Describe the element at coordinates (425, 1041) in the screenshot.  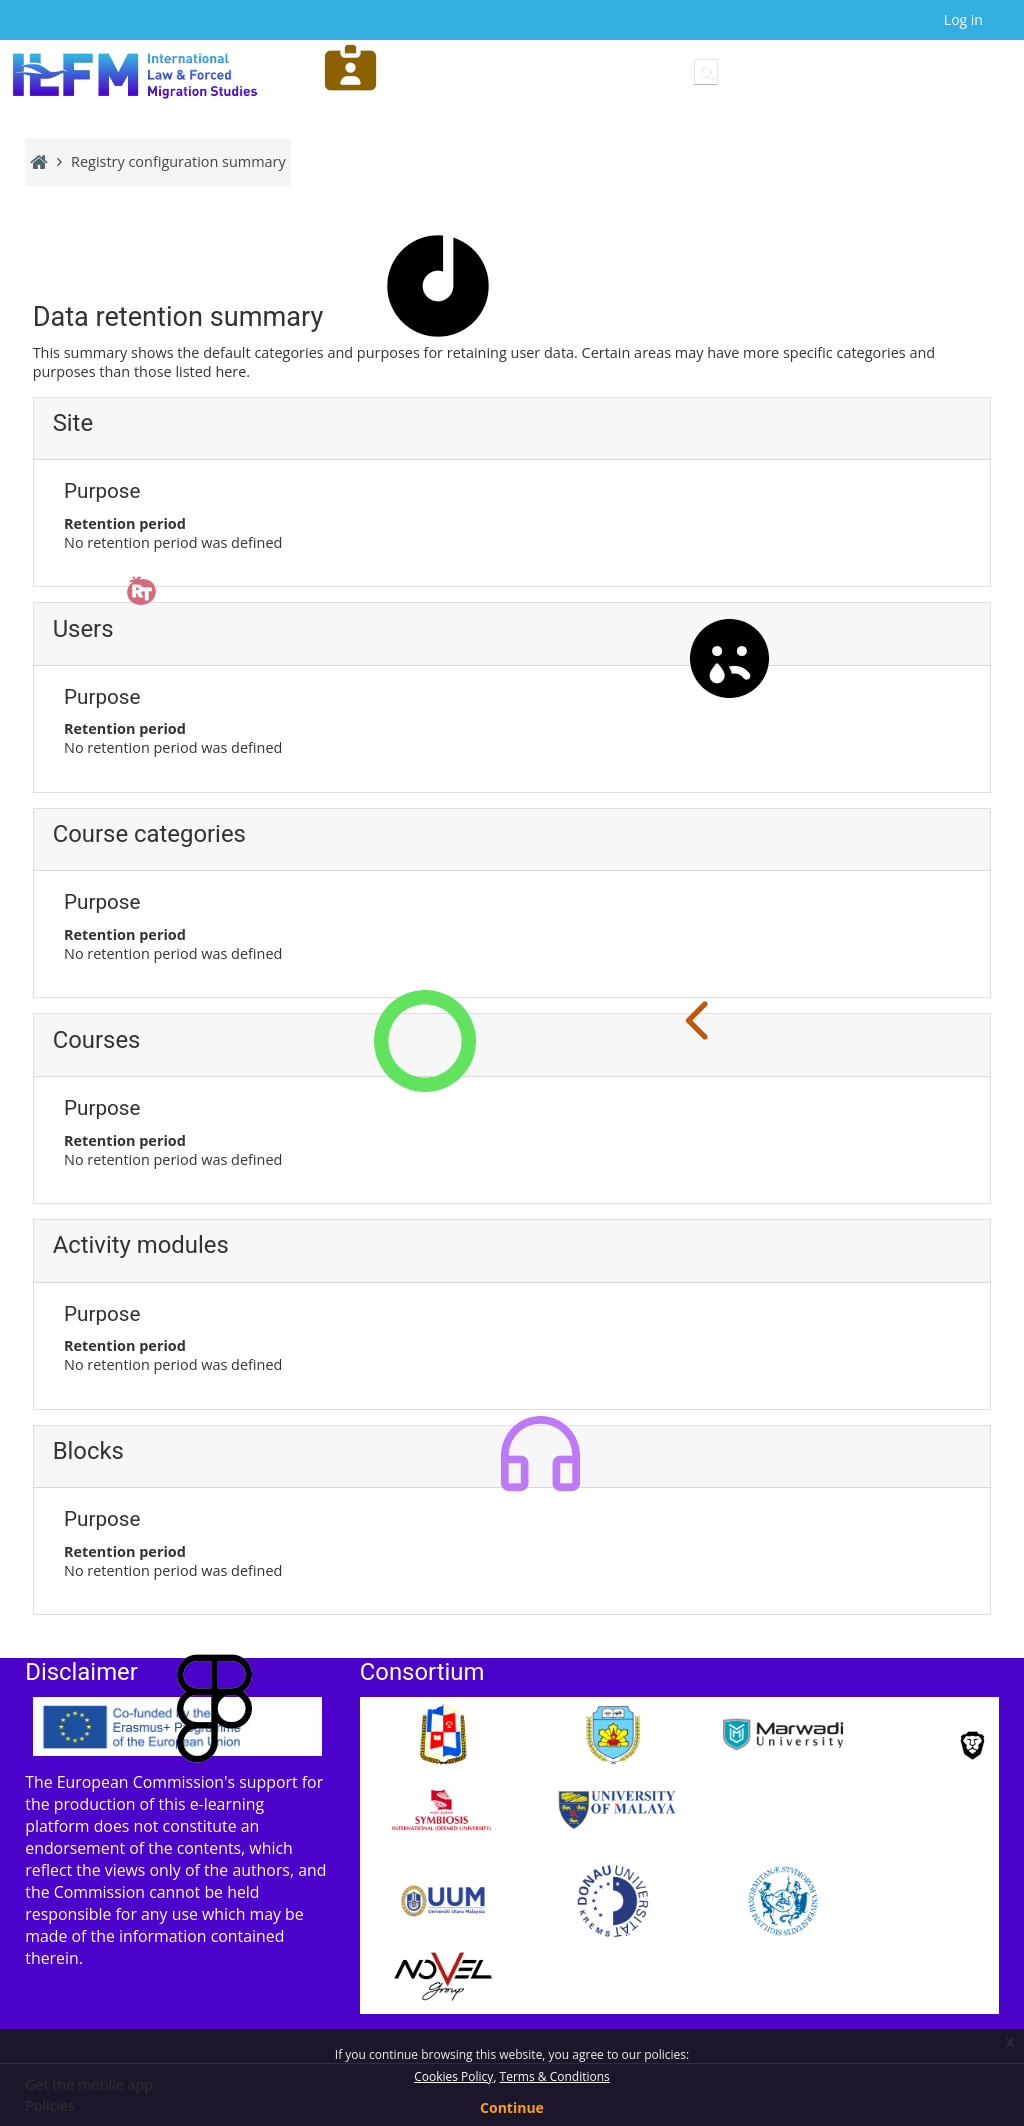
I see `represents an empty or unselected state` at that location.